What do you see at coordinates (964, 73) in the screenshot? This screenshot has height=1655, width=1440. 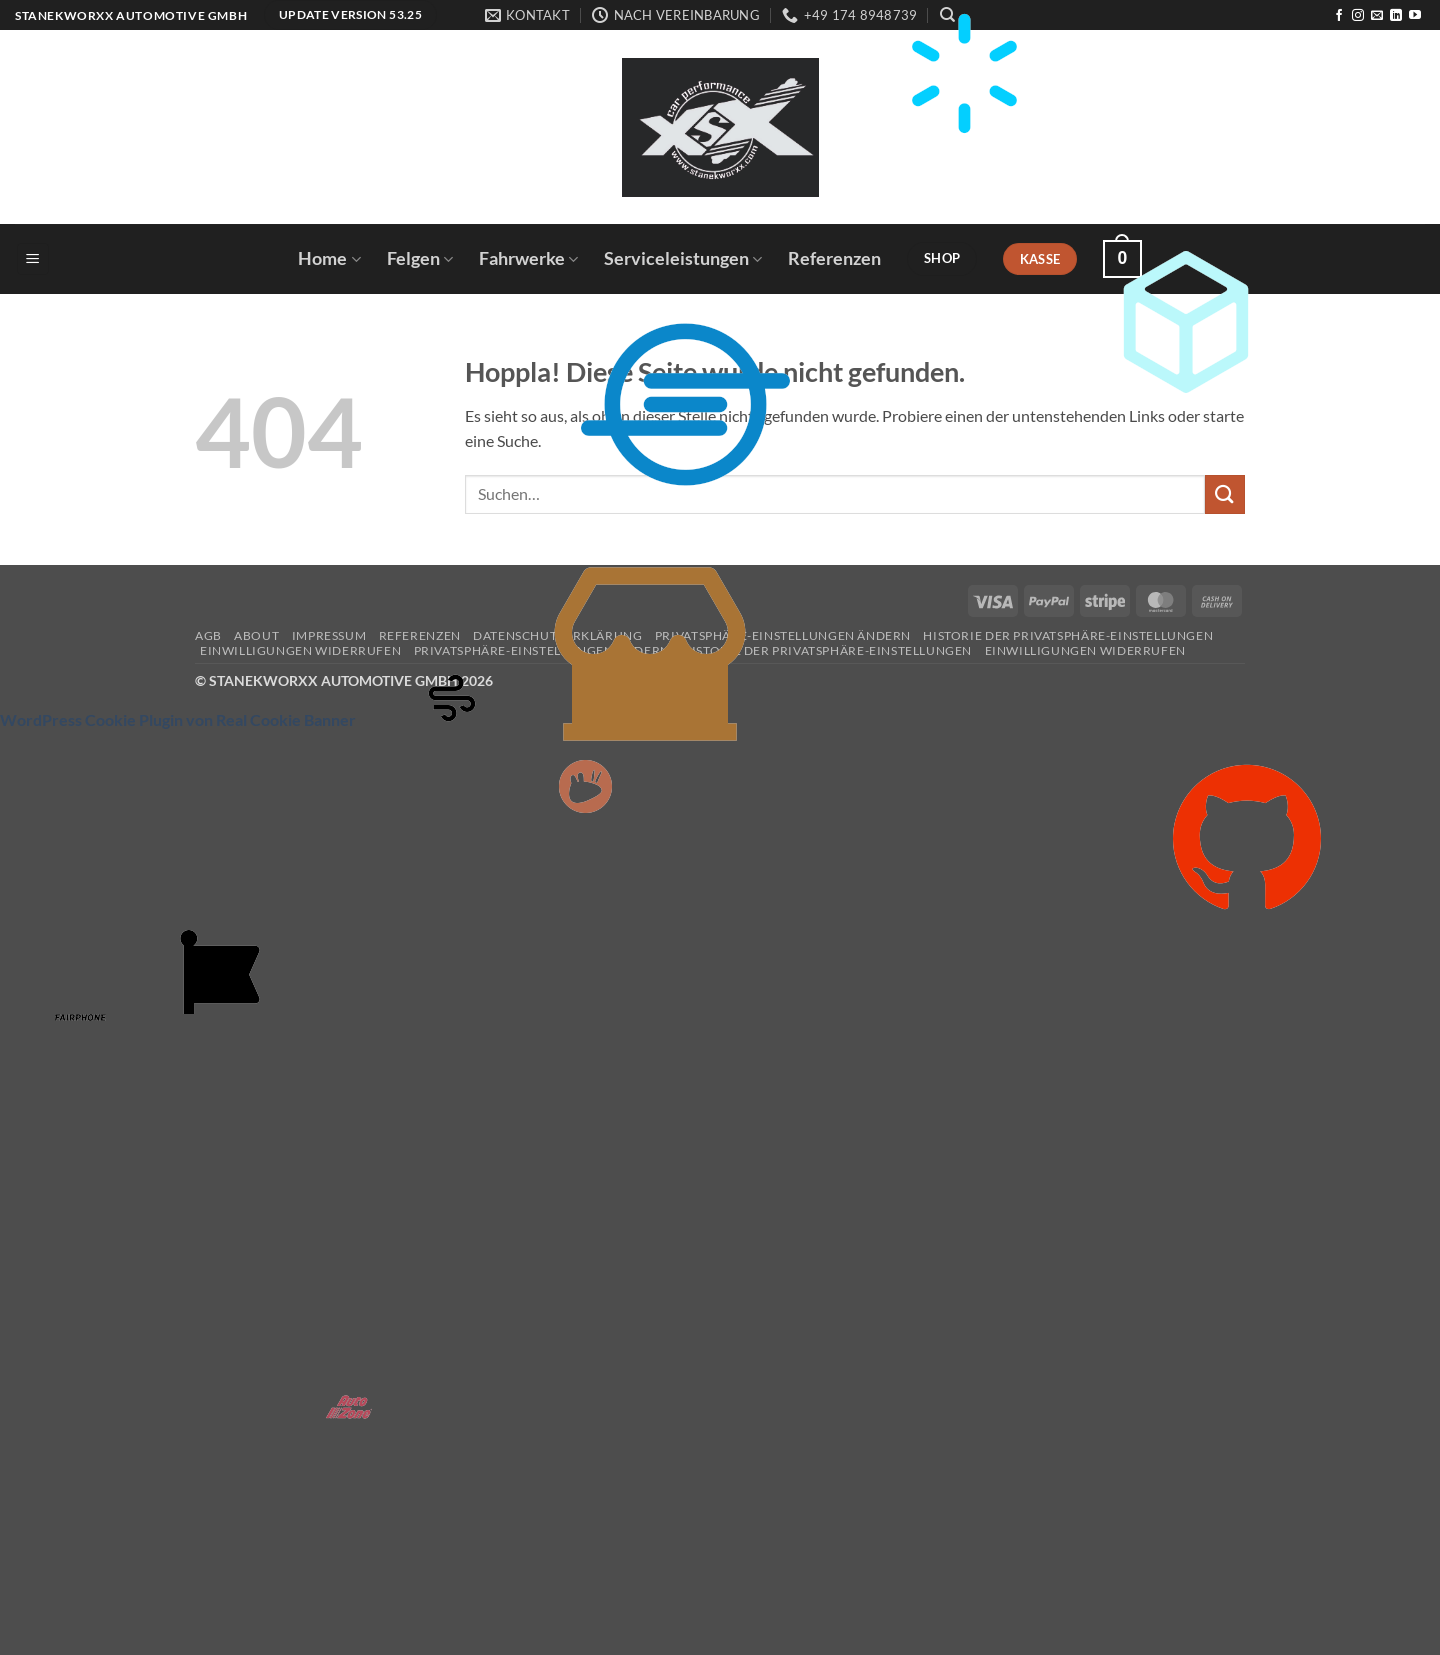 I see `loading content in progress` at bounding box center [964, 73].